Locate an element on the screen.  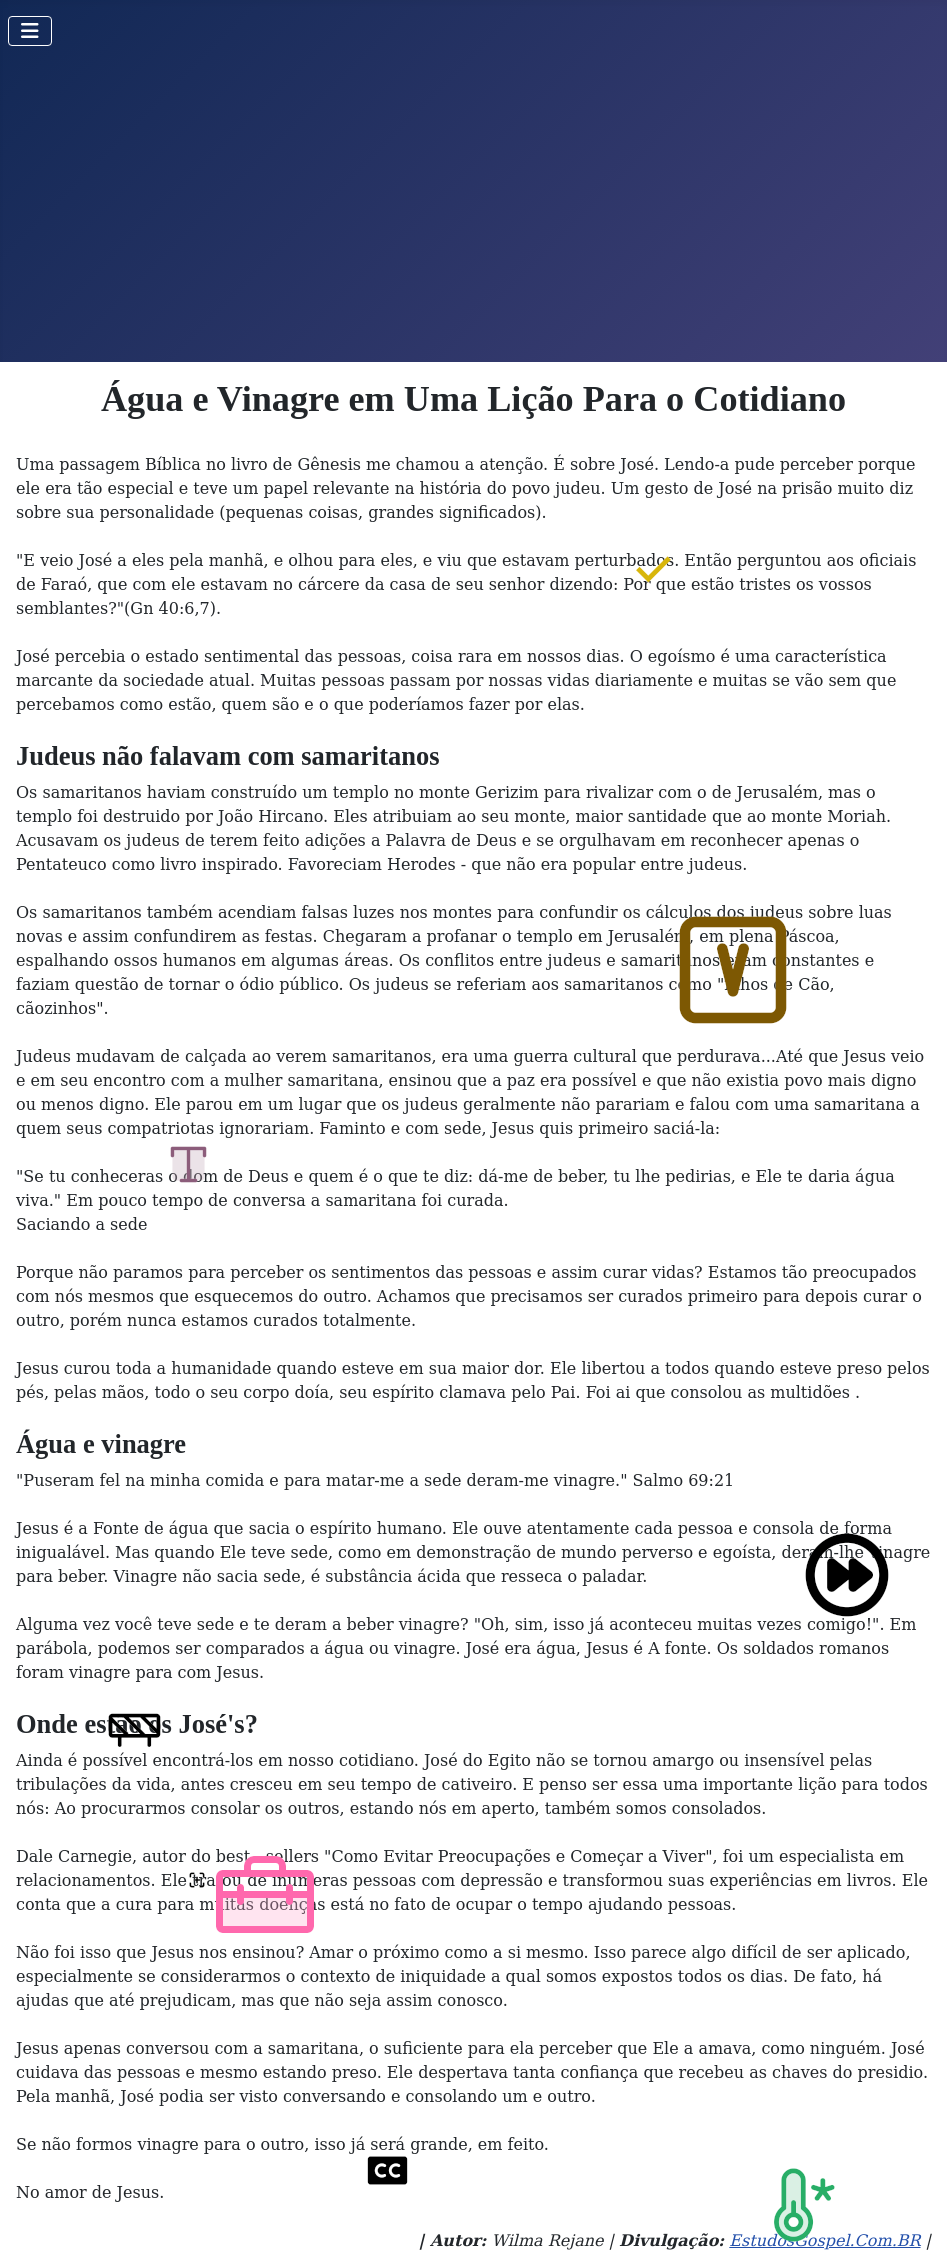
indicates a "V" keyboard shortcut or hotkey is located at coordinates (733, 970).